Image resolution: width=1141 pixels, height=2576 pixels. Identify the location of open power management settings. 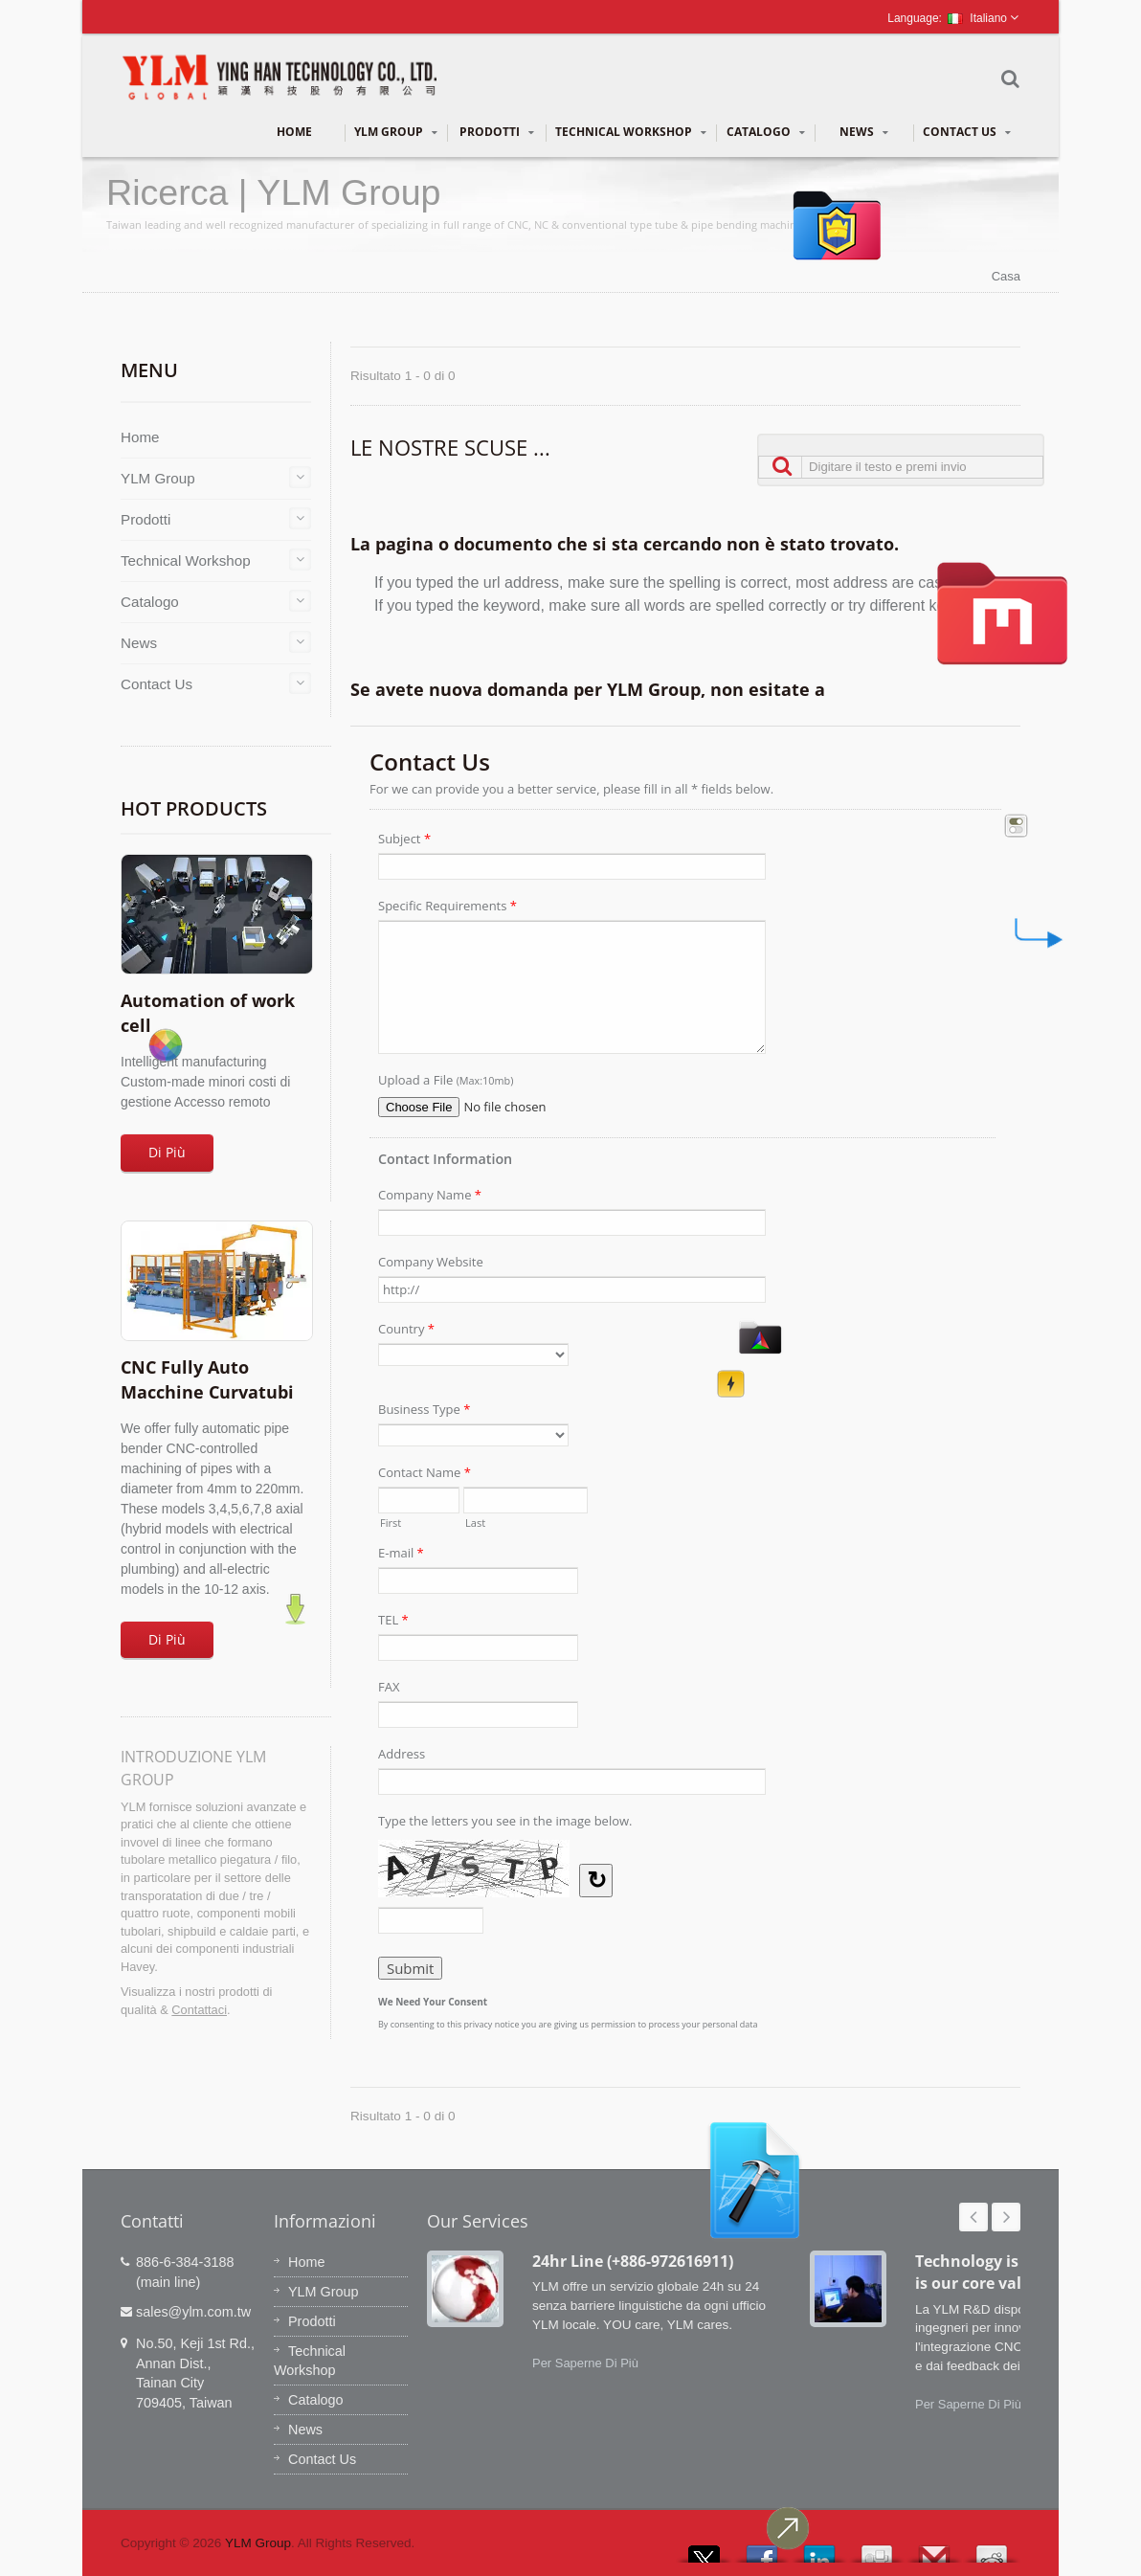
(730, 1383).